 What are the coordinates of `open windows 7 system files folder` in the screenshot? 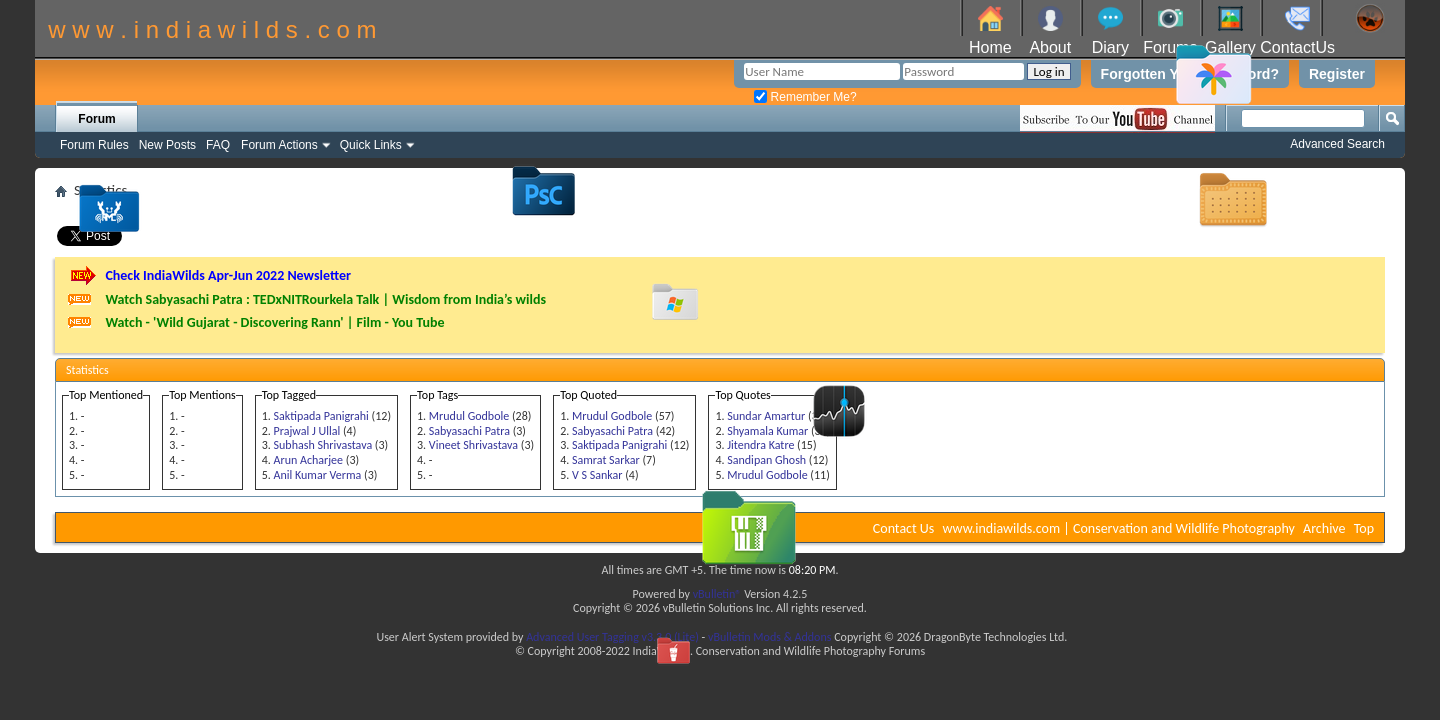 It's located at (675, 303).